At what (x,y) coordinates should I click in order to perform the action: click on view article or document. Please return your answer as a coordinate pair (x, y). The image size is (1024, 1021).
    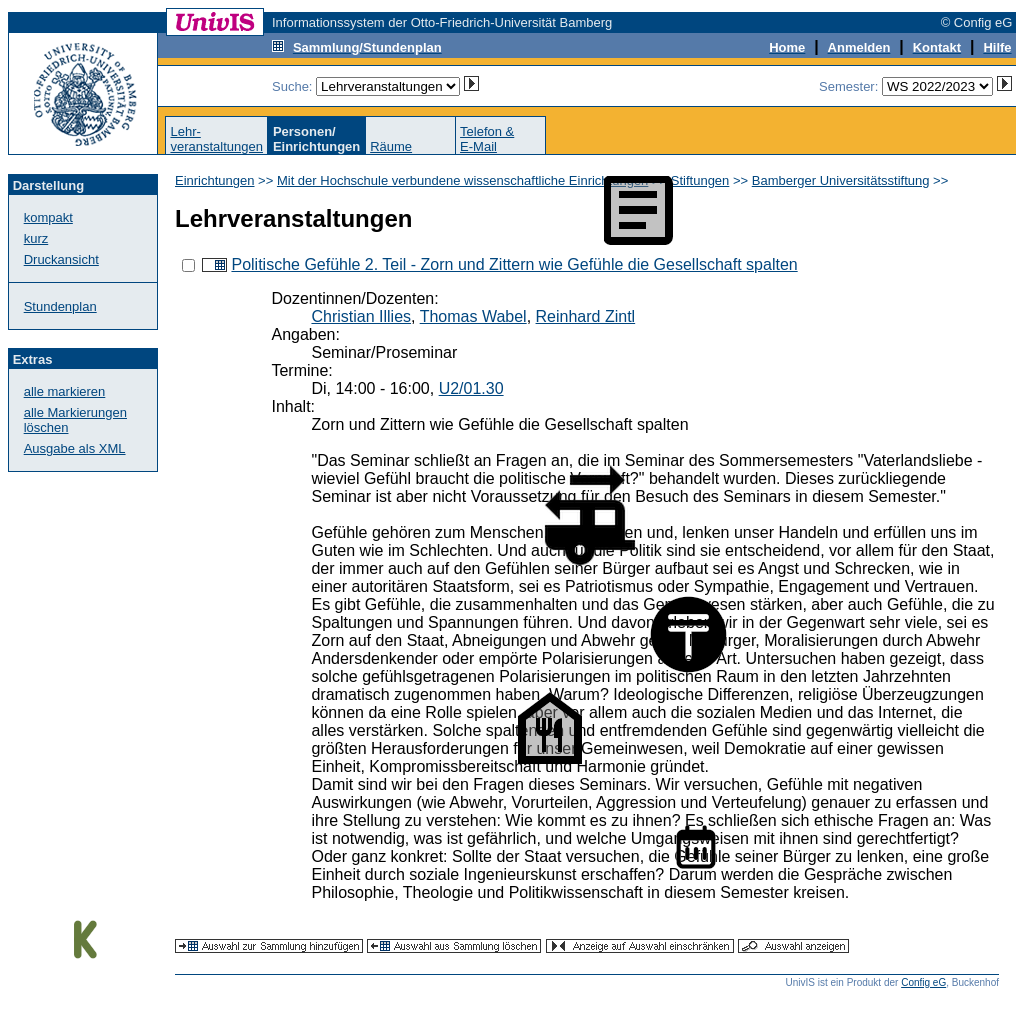
    Looking at the image, I should click on (638, 210).